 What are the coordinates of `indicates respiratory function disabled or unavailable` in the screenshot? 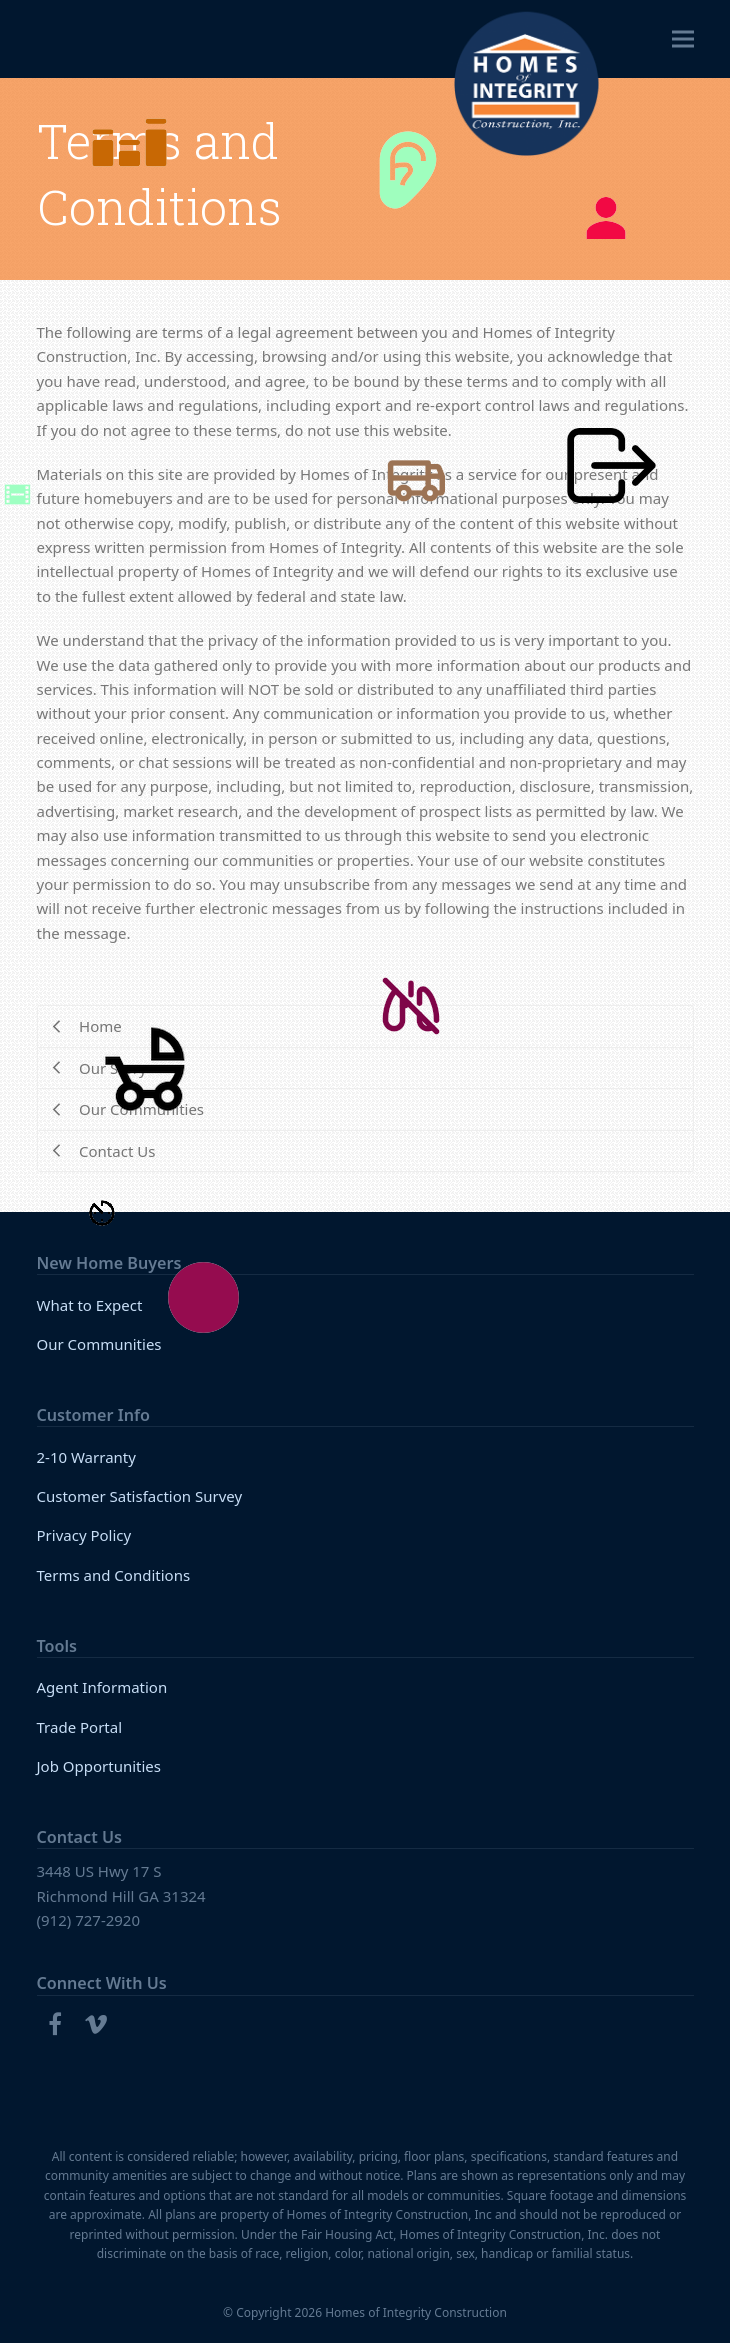 It's located at (411, 1006).